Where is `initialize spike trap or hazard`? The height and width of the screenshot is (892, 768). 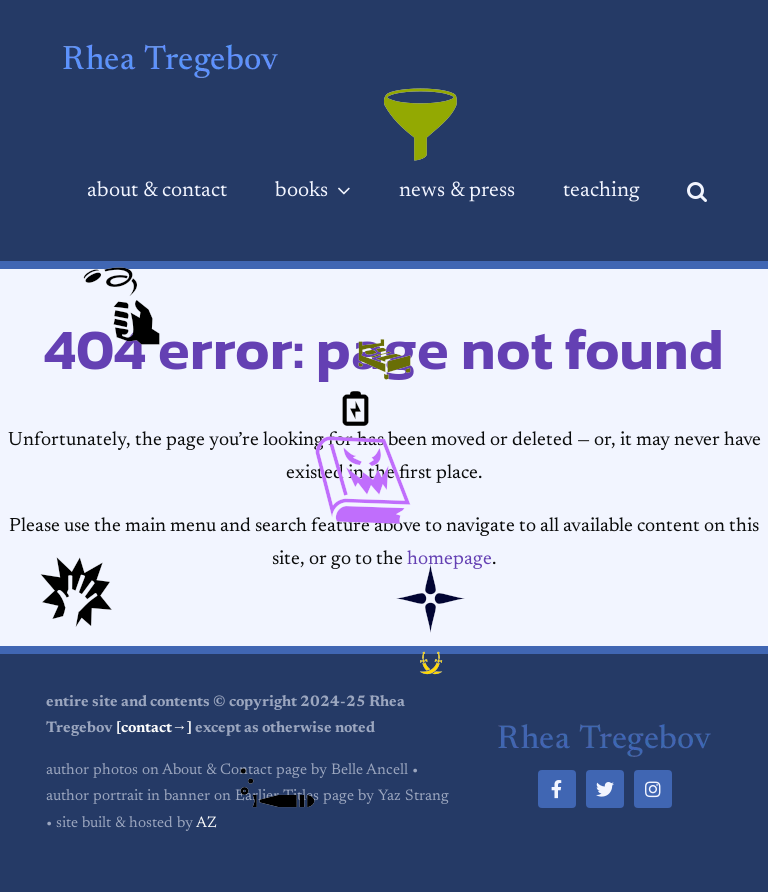
initialize spike trap or hazard is located at coordinates (430, 598).